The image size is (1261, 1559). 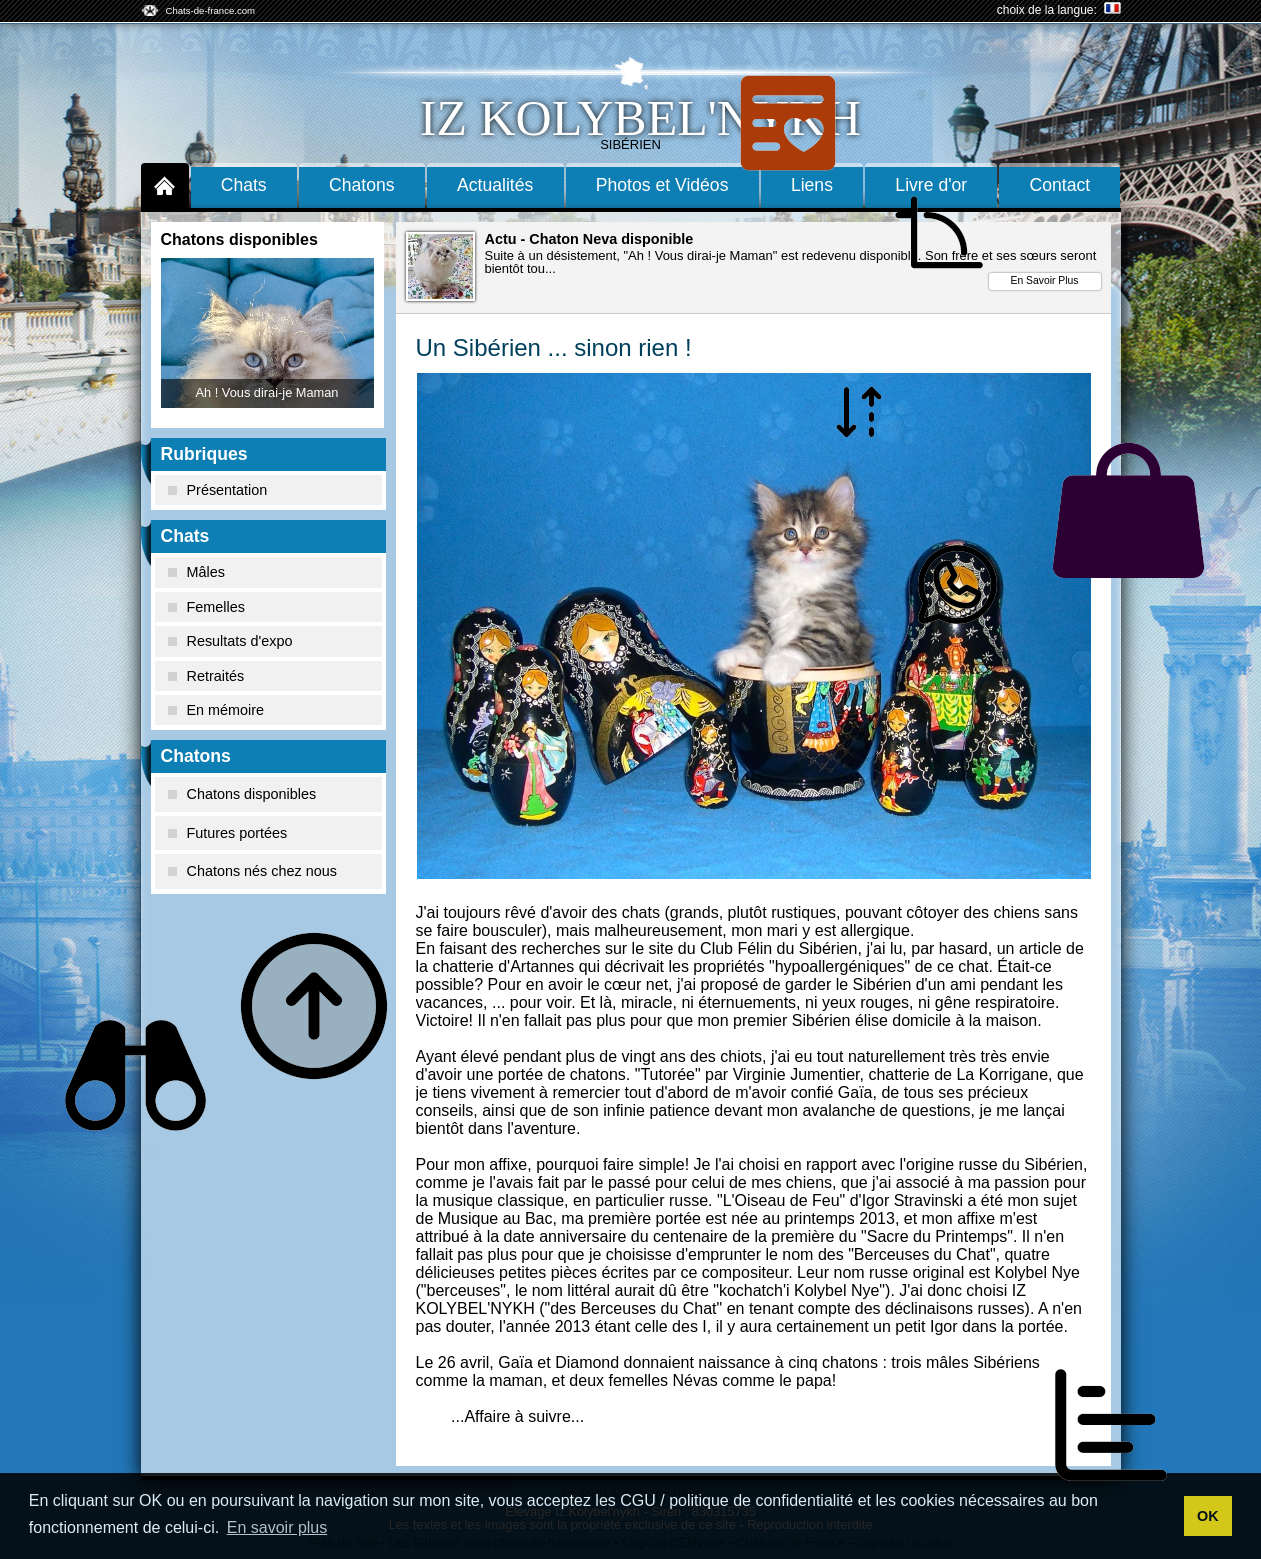 What do you see at coordinates (135, 1075) in the screenshot?
I see `search or explore content` at bounding box center [135, 1075].